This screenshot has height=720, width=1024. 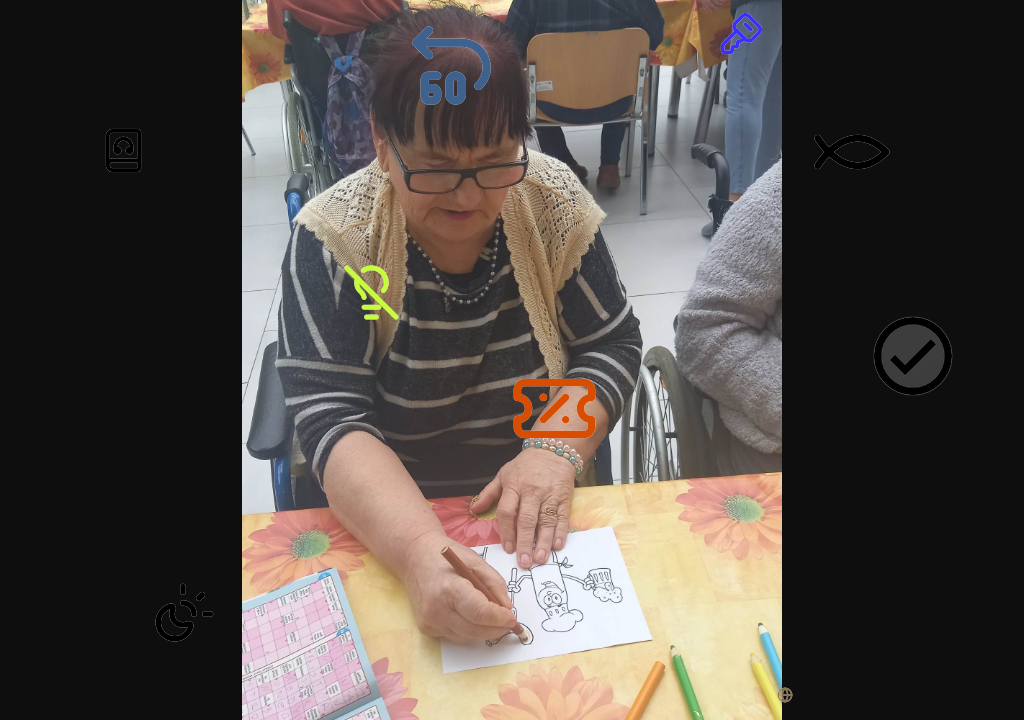 What do you see at coordinates (913, 356) in the screenshot?
I see `indicates task or action completed successfully` at bounding box center [913, 356].